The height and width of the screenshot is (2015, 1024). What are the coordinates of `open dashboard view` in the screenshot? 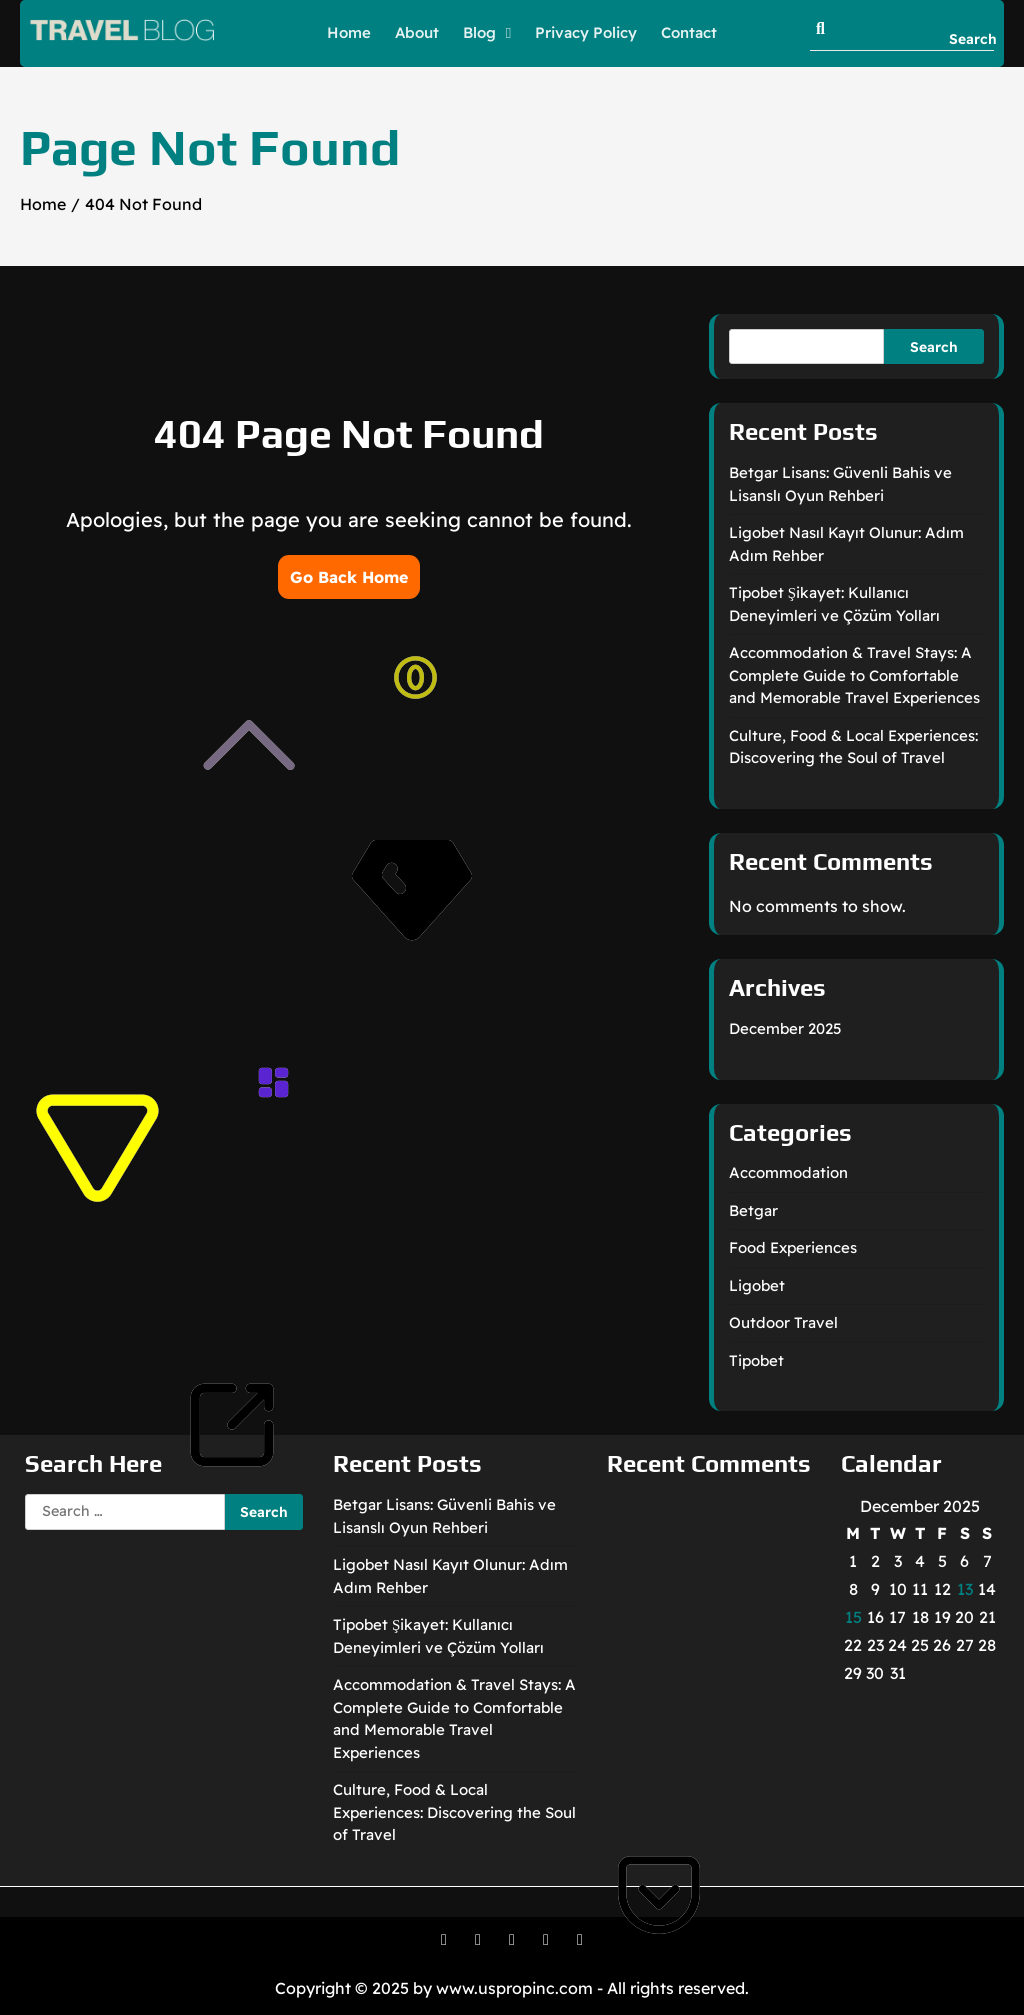 It's located at (273, 1082).